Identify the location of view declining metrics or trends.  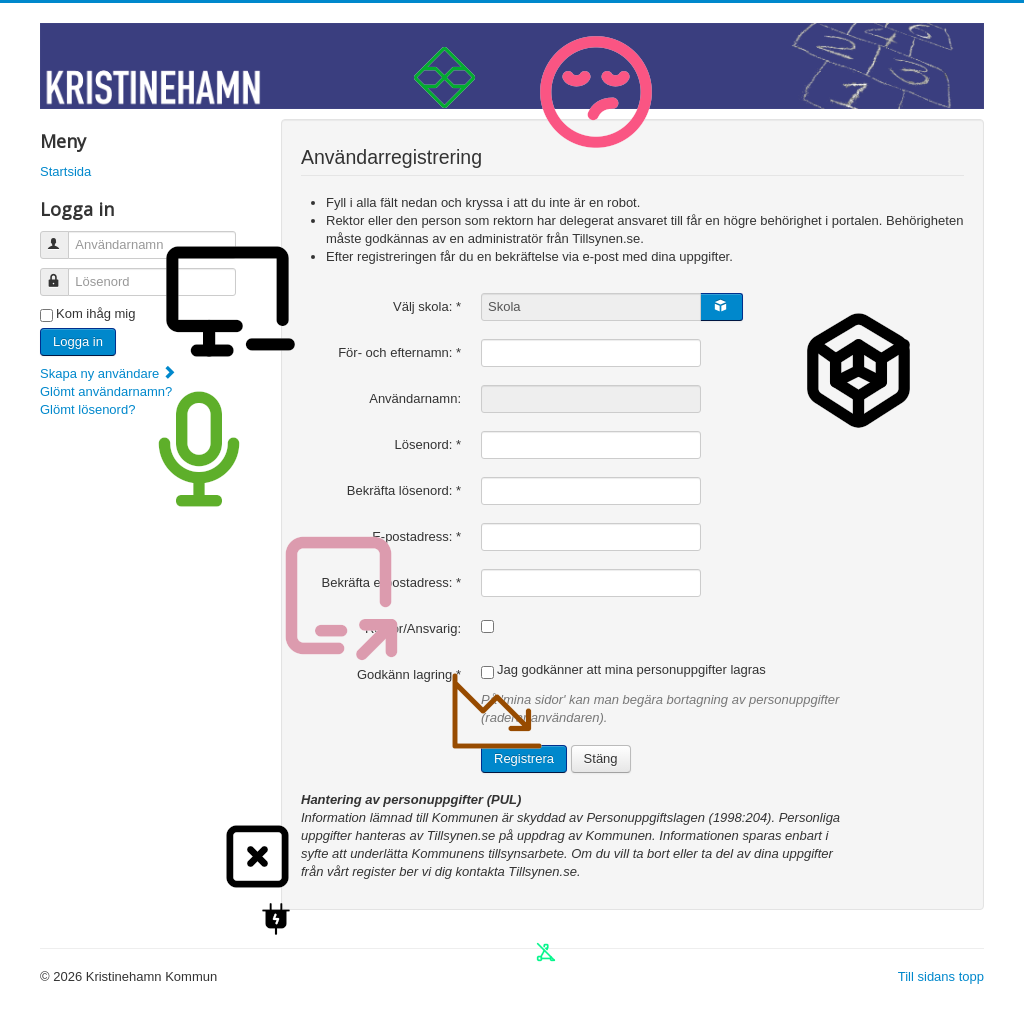
(497, 711).